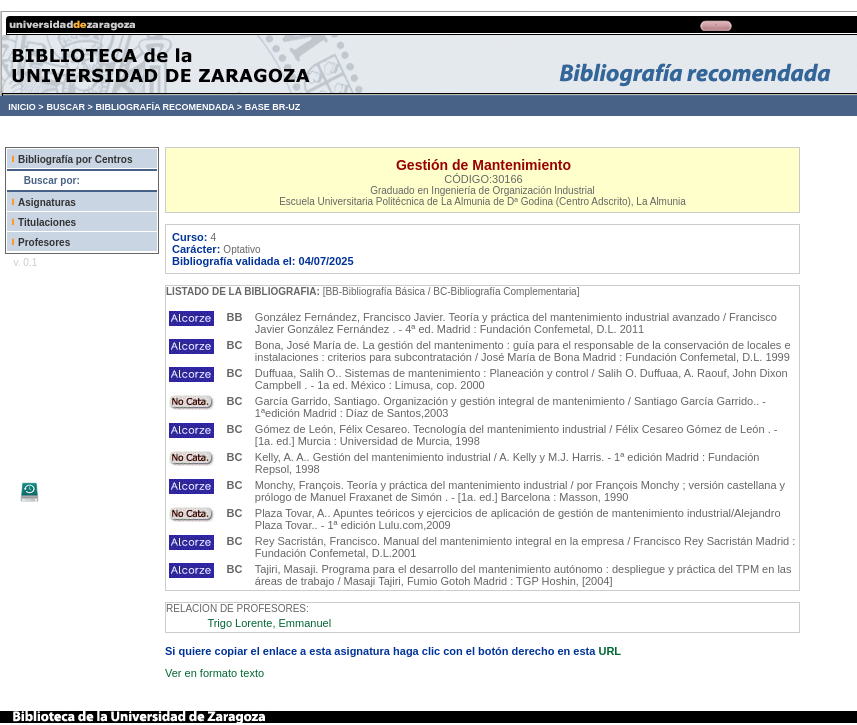 The height and width of the screenshot is (725, 857). What do you see at coordinates (716, 26) in the screenshot?
I see `connect to a bluetooth speaker` at bounding box center [716, 26].